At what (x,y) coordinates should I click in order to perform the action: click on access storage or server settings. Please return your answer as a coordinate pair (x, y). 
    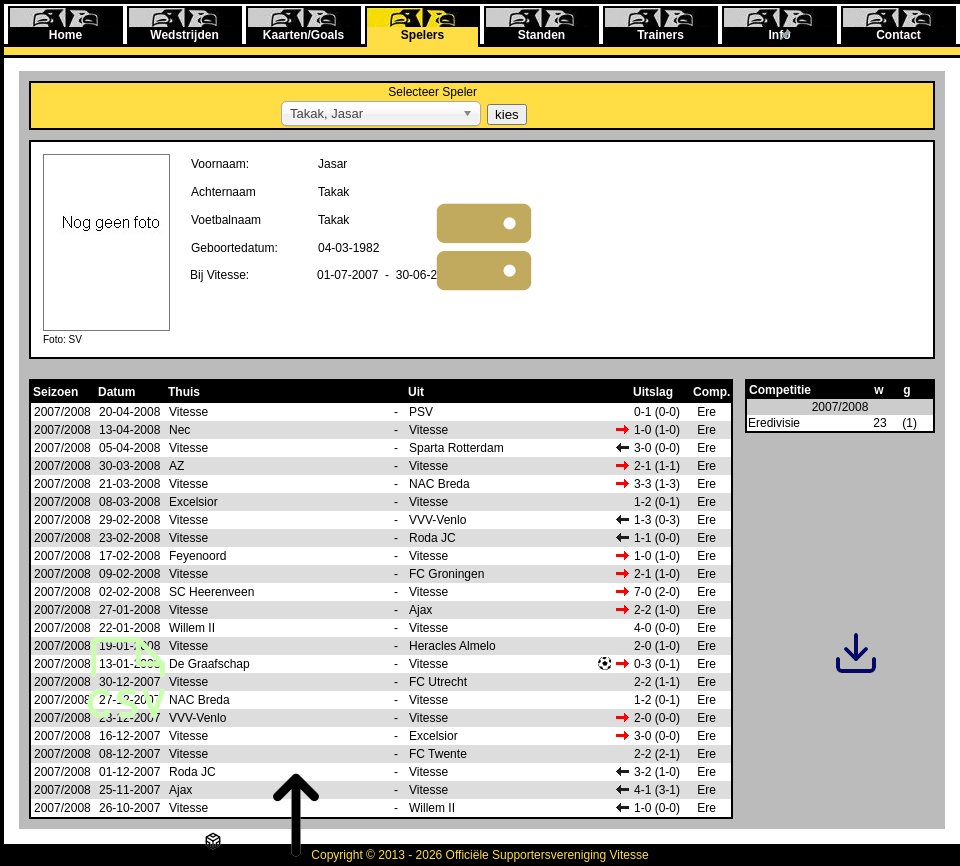
    Looking at the image, I should click on (484, 247).